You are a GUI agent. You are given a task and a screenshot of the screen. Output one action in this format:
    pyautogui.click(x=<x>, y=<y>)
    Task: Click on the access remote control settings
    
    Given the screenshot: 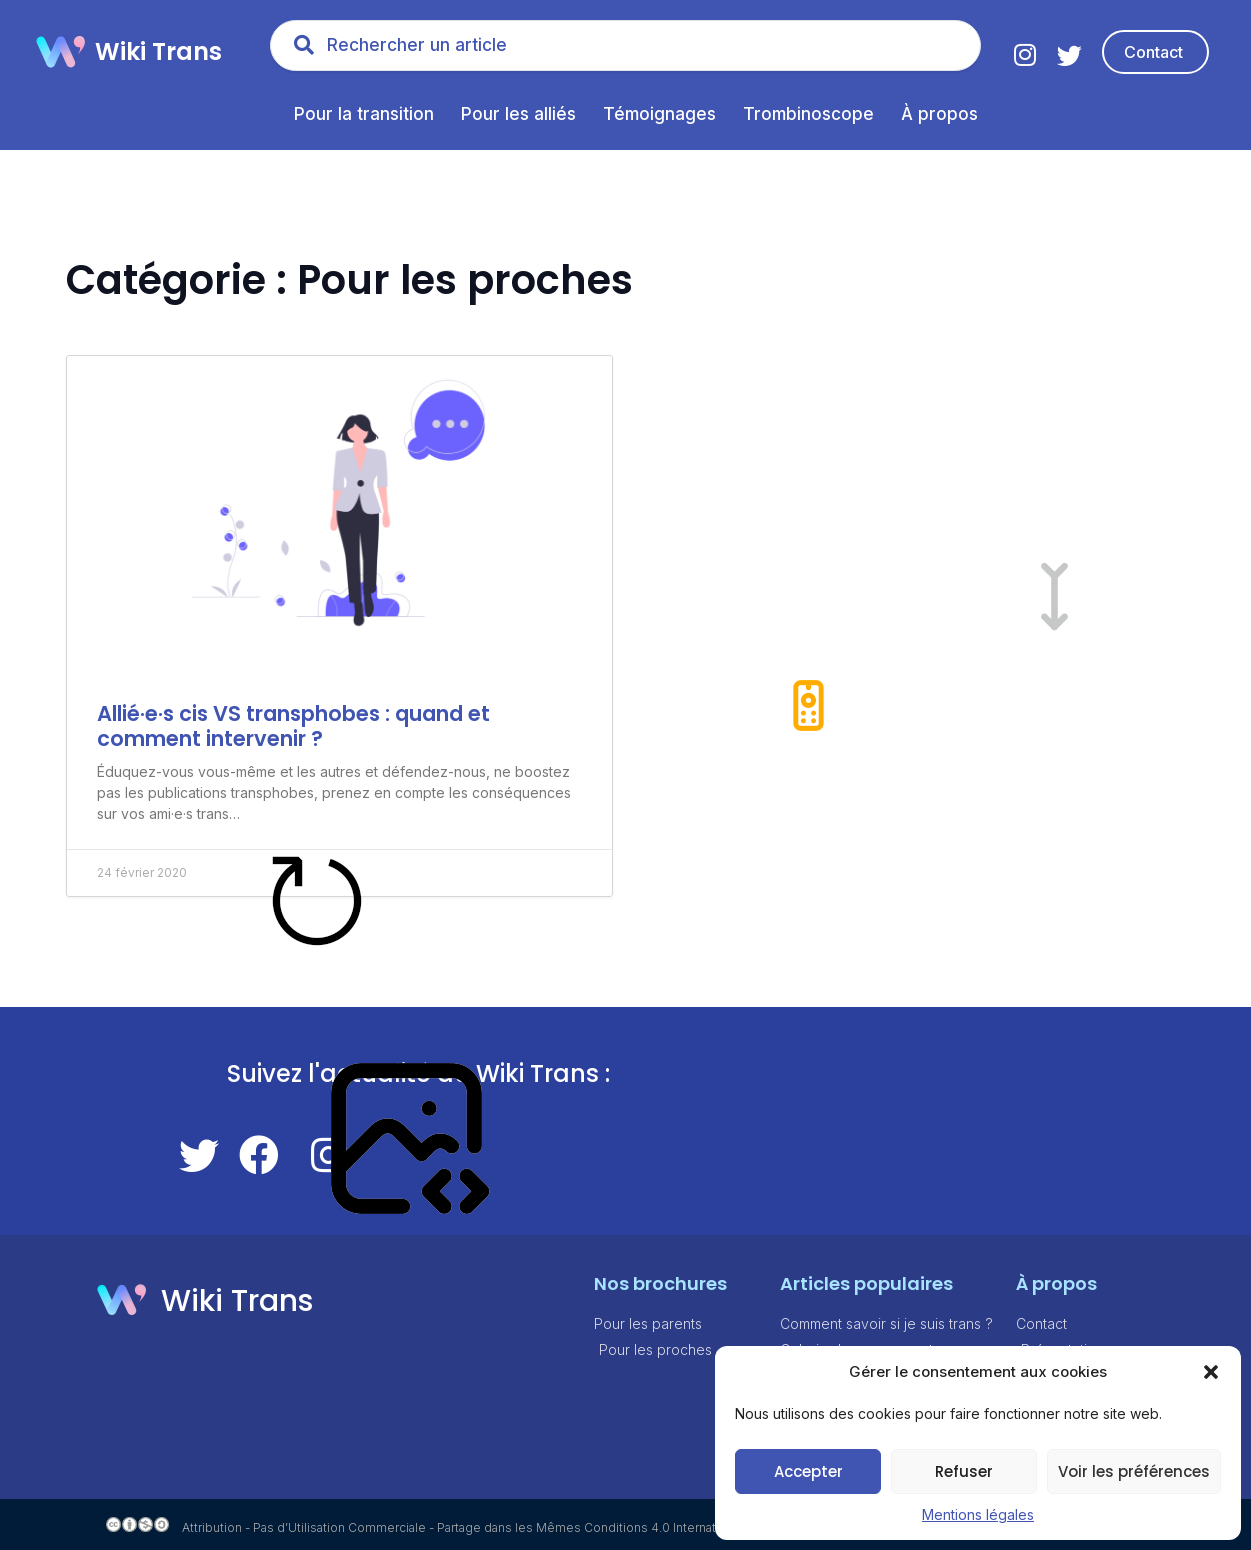 What is the action you would take?
    pyautogui.click(x=808, y=705)
    